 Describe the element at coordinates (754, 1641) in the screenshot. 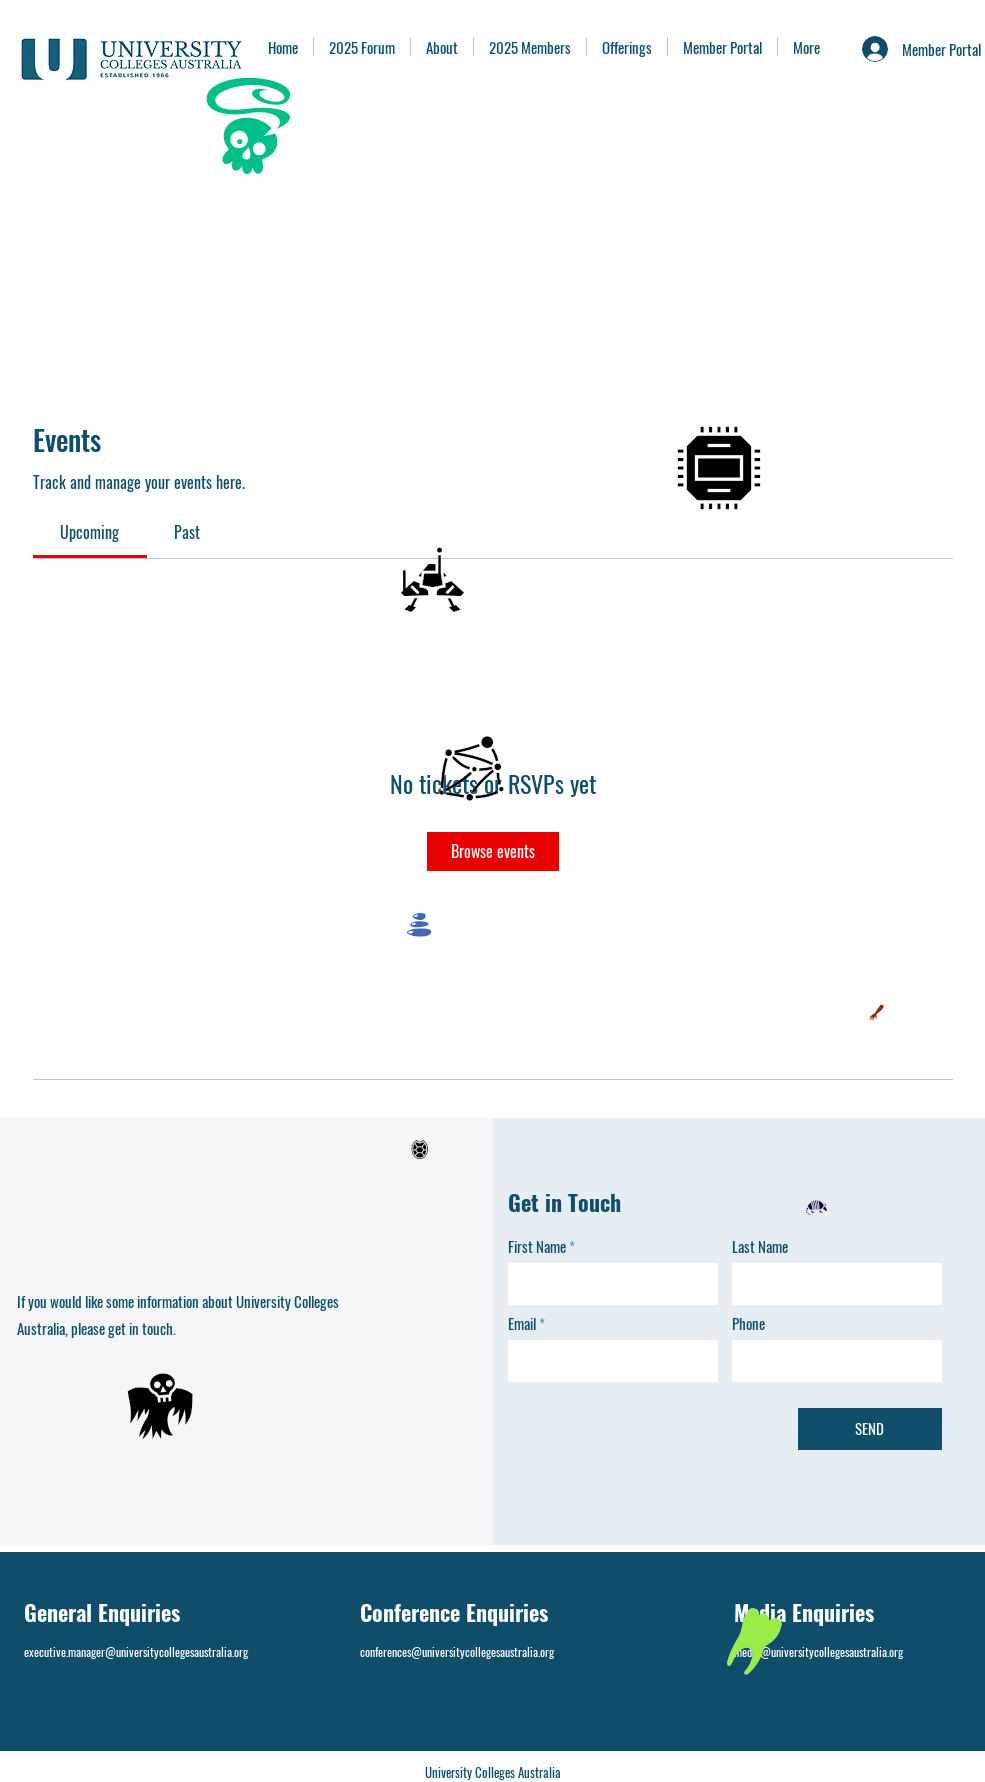

I see `access dental health information` at that location.